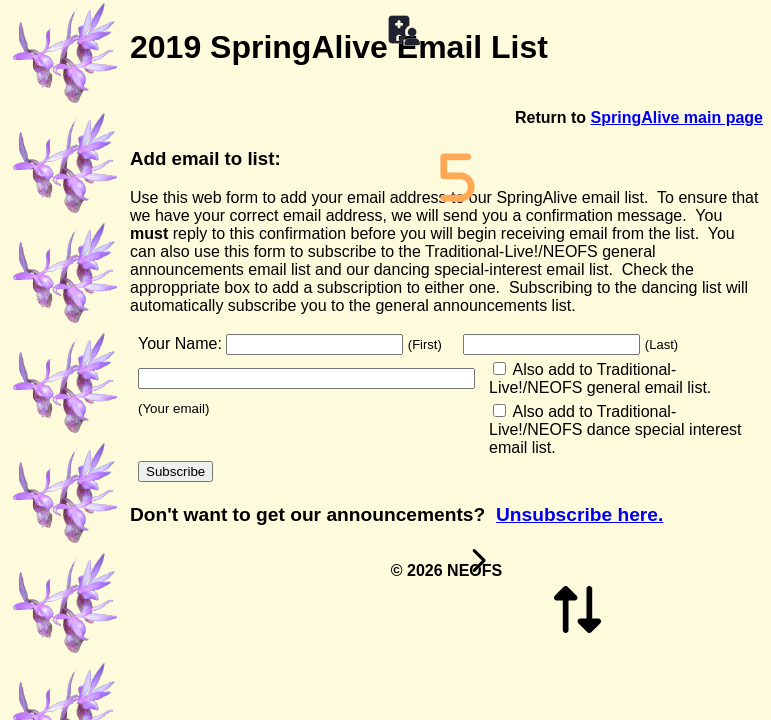  Describe the element at coordinates (457, 177) in the screenshot. I see `indicates the number five in a list or count` at that location.